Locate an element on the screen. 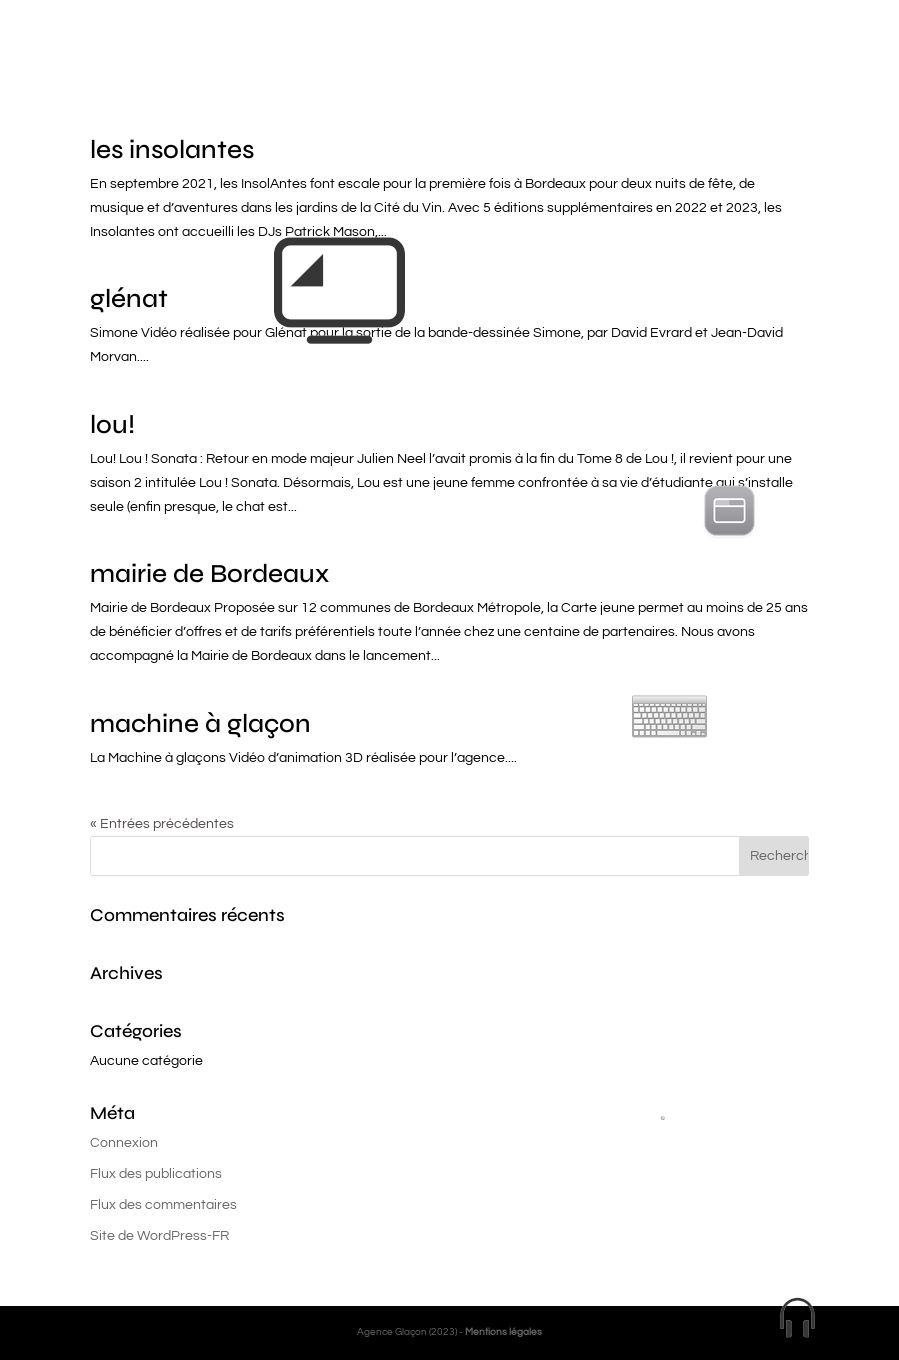 The height and width of the screenshot is (1360, 899). change desktop wallpaper settings is located at coordinates (339, 286).